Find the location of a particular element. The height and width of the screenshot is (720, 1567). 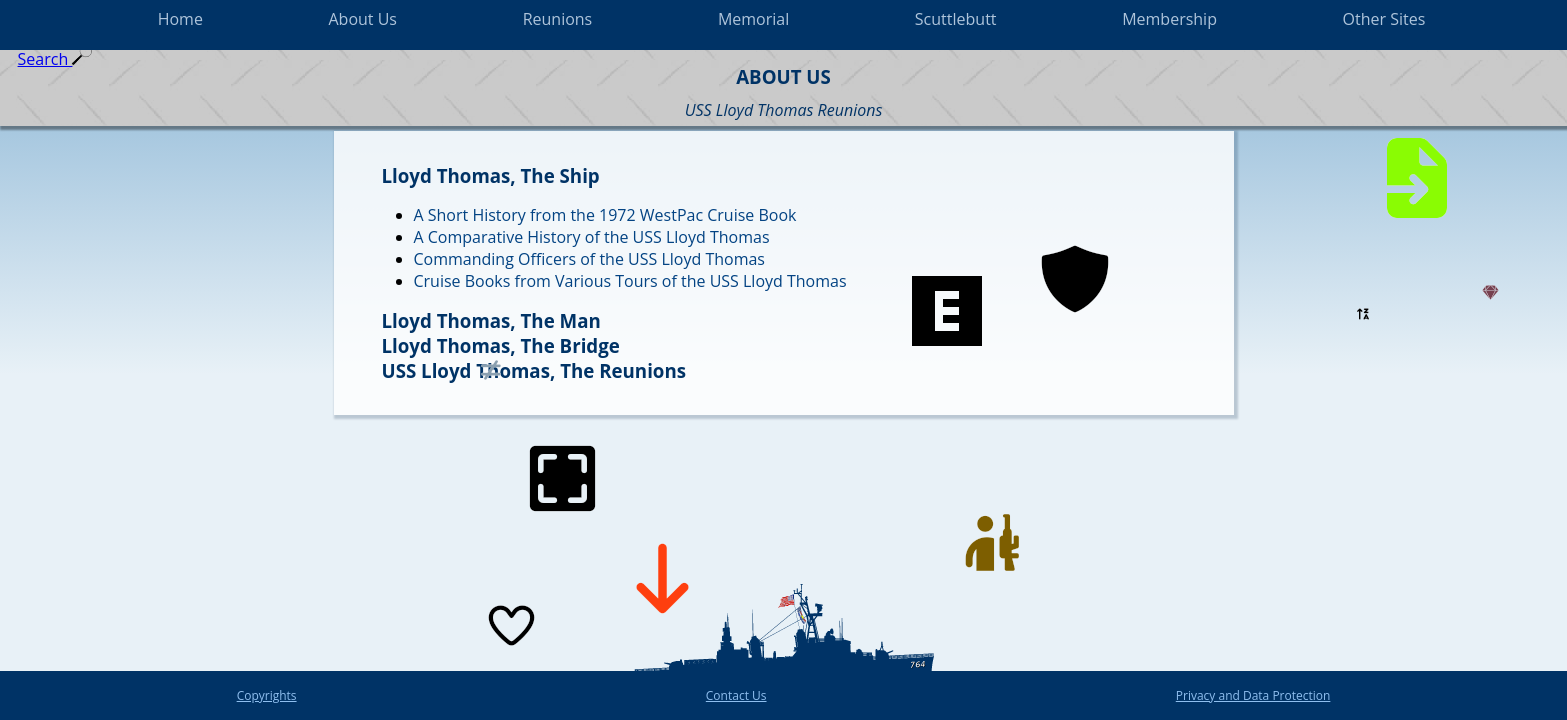

indicates military or armed personnel is located at coordinates (990, 542).